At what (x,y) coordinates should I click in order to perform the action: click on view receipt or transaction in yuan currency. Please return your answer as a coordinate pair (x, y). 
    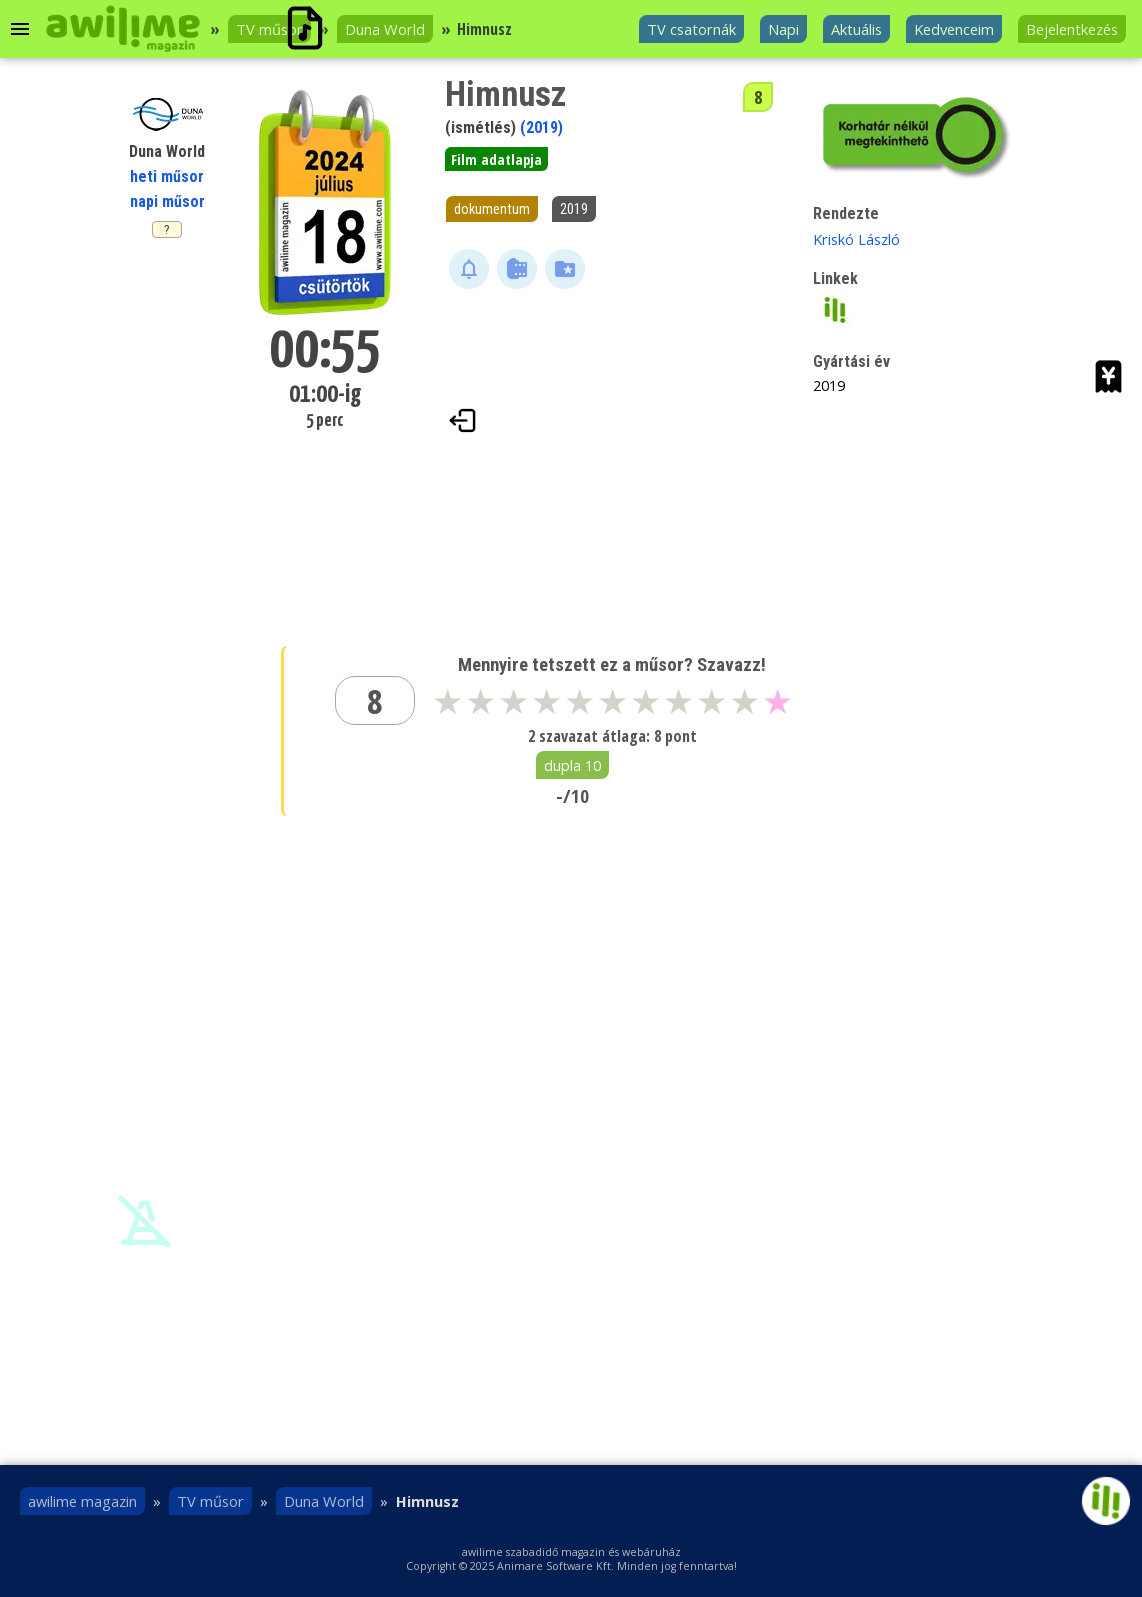
    Looking at the image, I should click on (1108, 376).